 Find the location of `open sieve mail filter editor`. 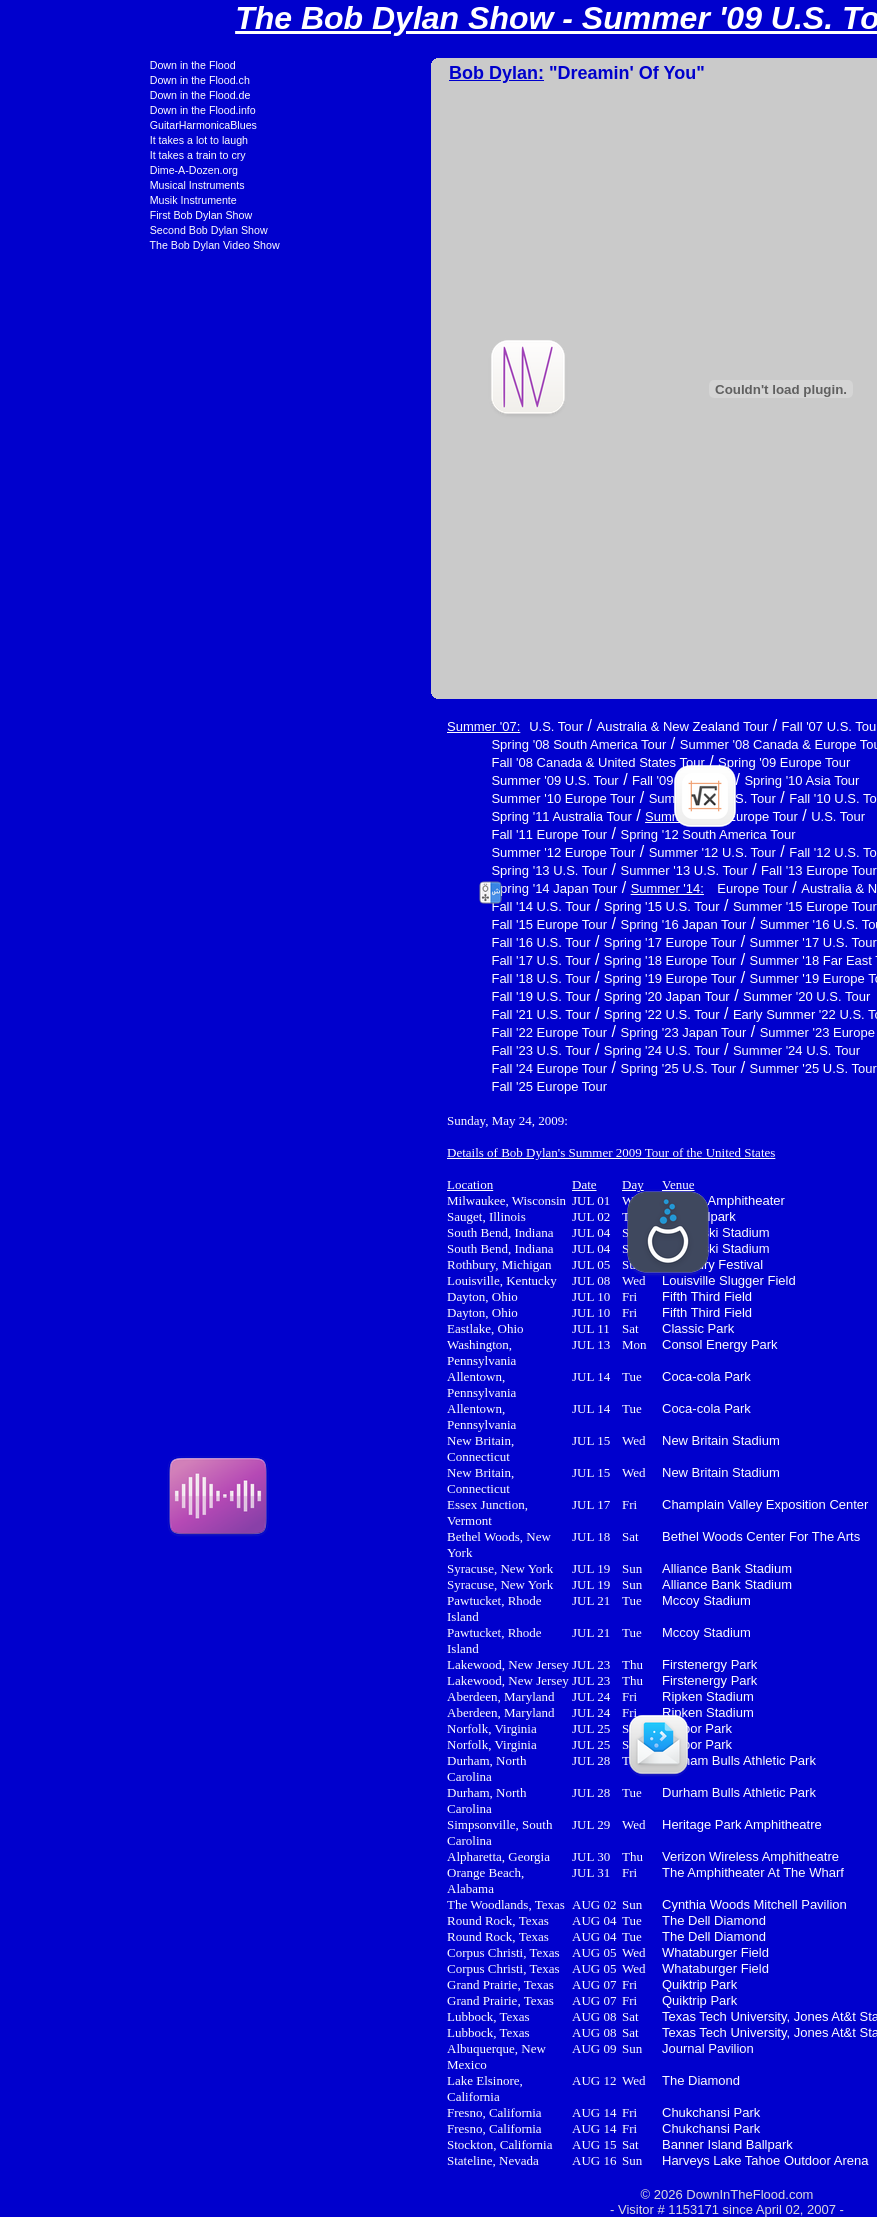

open sieve mail filter editor is located at coordinates (658, 1744).